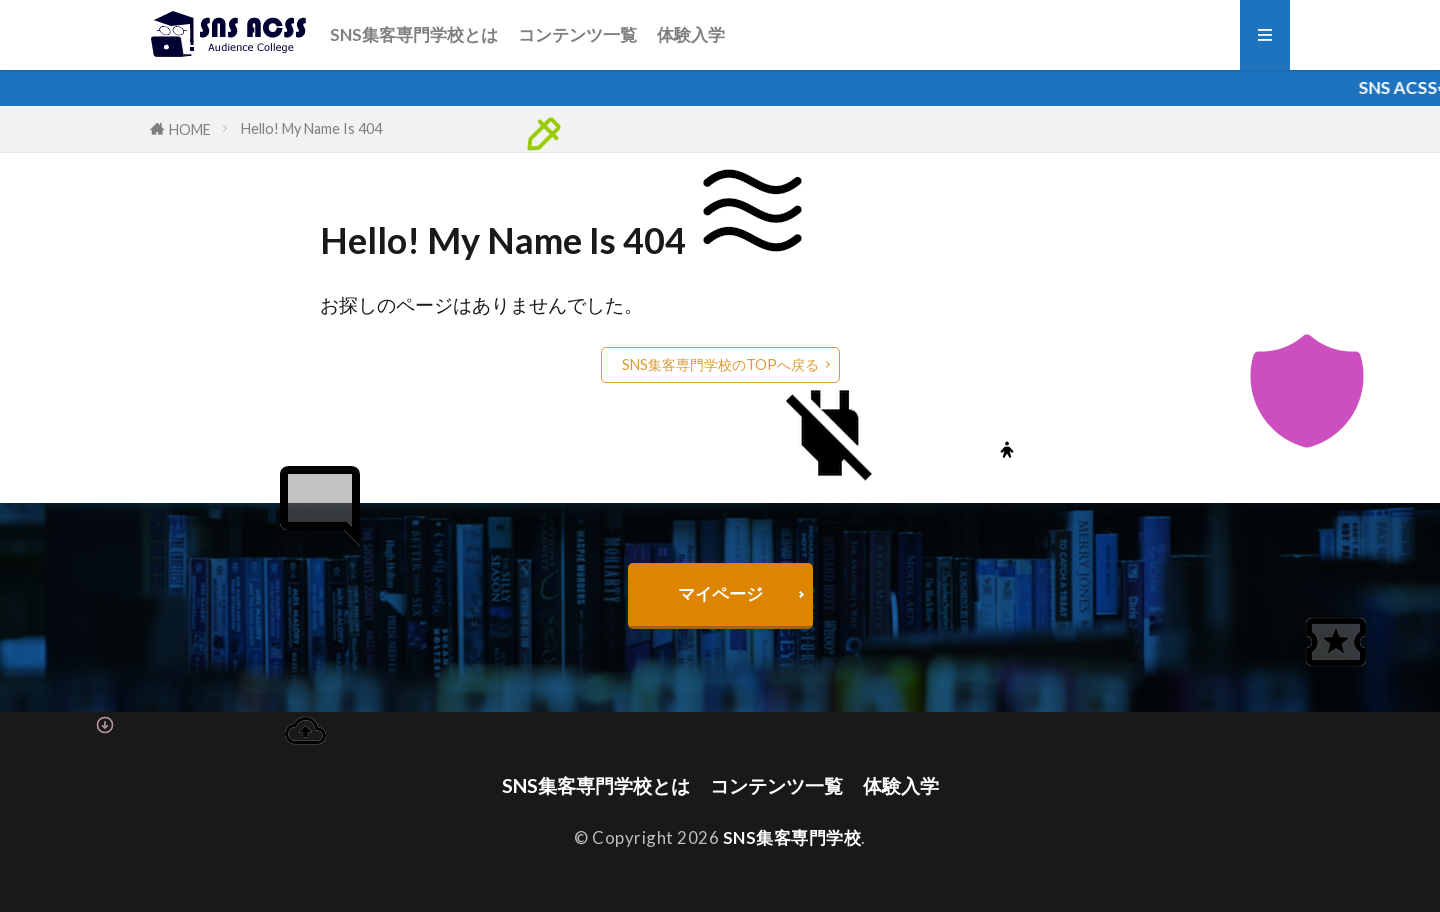 The height and width of the screenshot is (912, 1440). Describe the element at coordinates (1336, 642) in the screenshot. I see `view local events or activities` at that location.